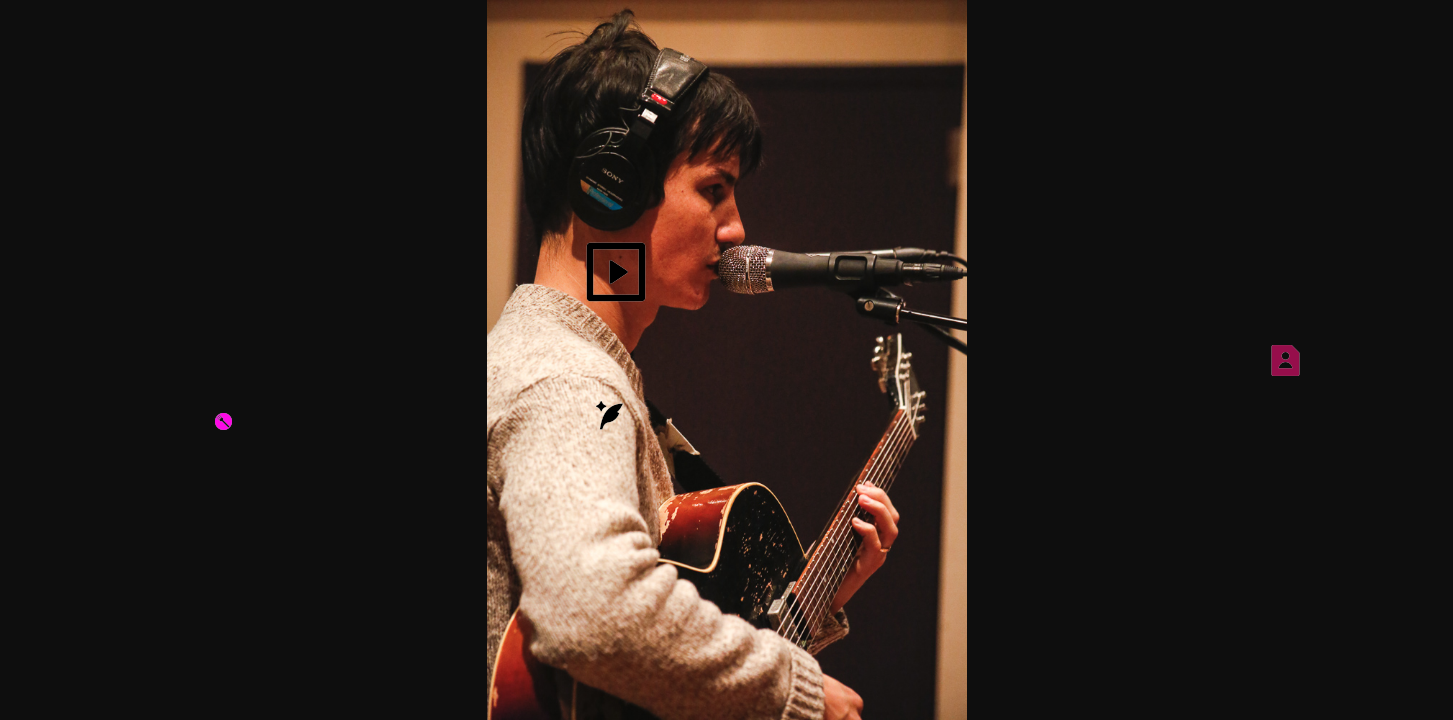  Describe the element at coordinates (616, 272) in the screenshot. I see `play video content` at that location.